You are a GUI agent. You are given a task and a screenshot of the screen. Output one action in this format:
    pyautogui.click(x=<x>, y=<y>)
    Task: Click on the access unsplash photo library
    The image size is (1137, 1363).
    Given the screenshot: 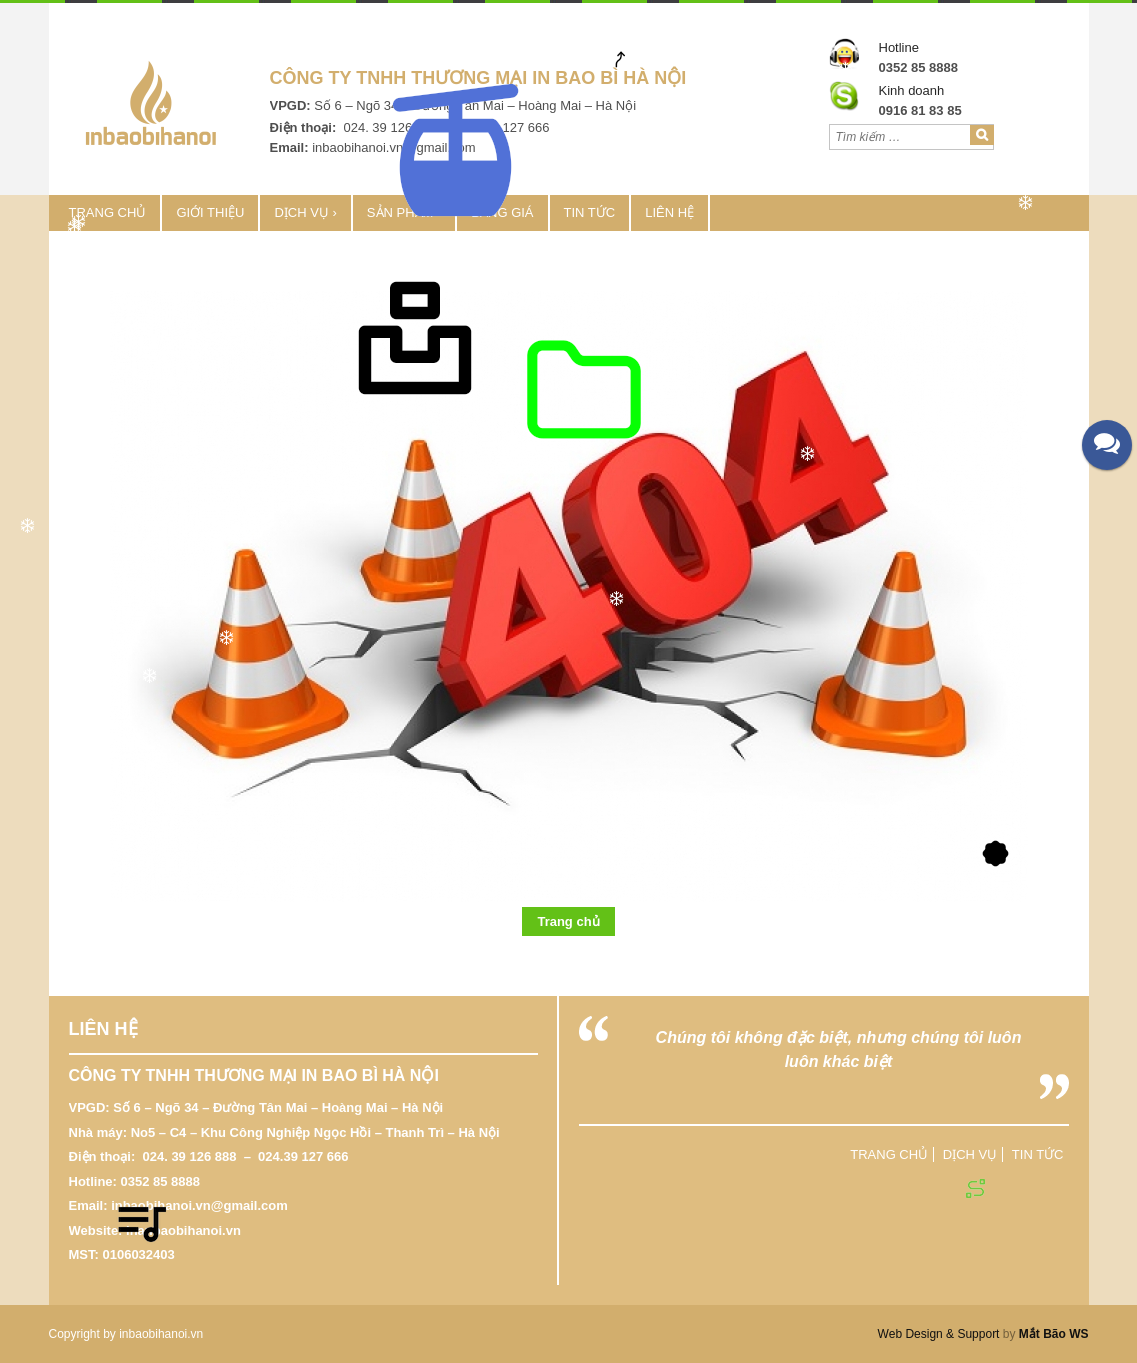 What is the action you would take?
    pyautogui.click(x=415, y=338)
    